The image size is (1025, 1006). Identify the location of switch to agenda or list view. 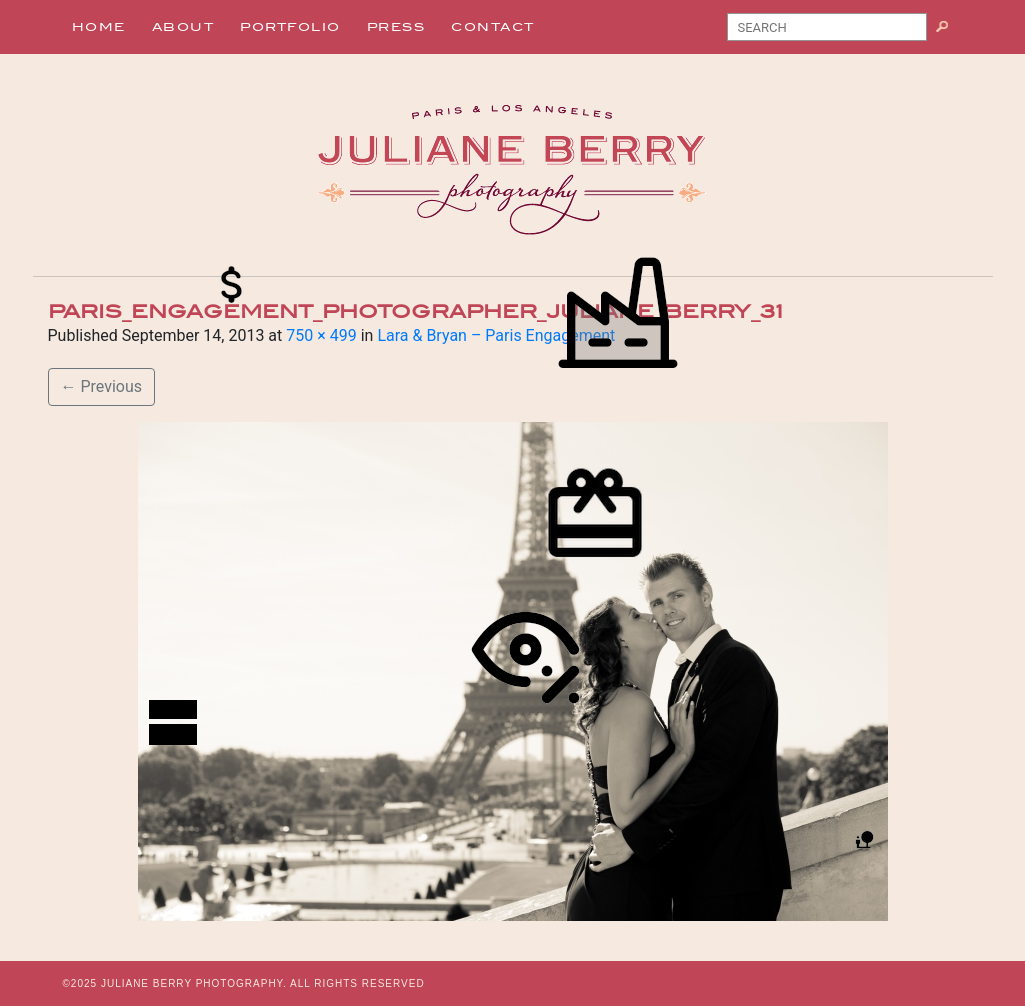
(174, 722).